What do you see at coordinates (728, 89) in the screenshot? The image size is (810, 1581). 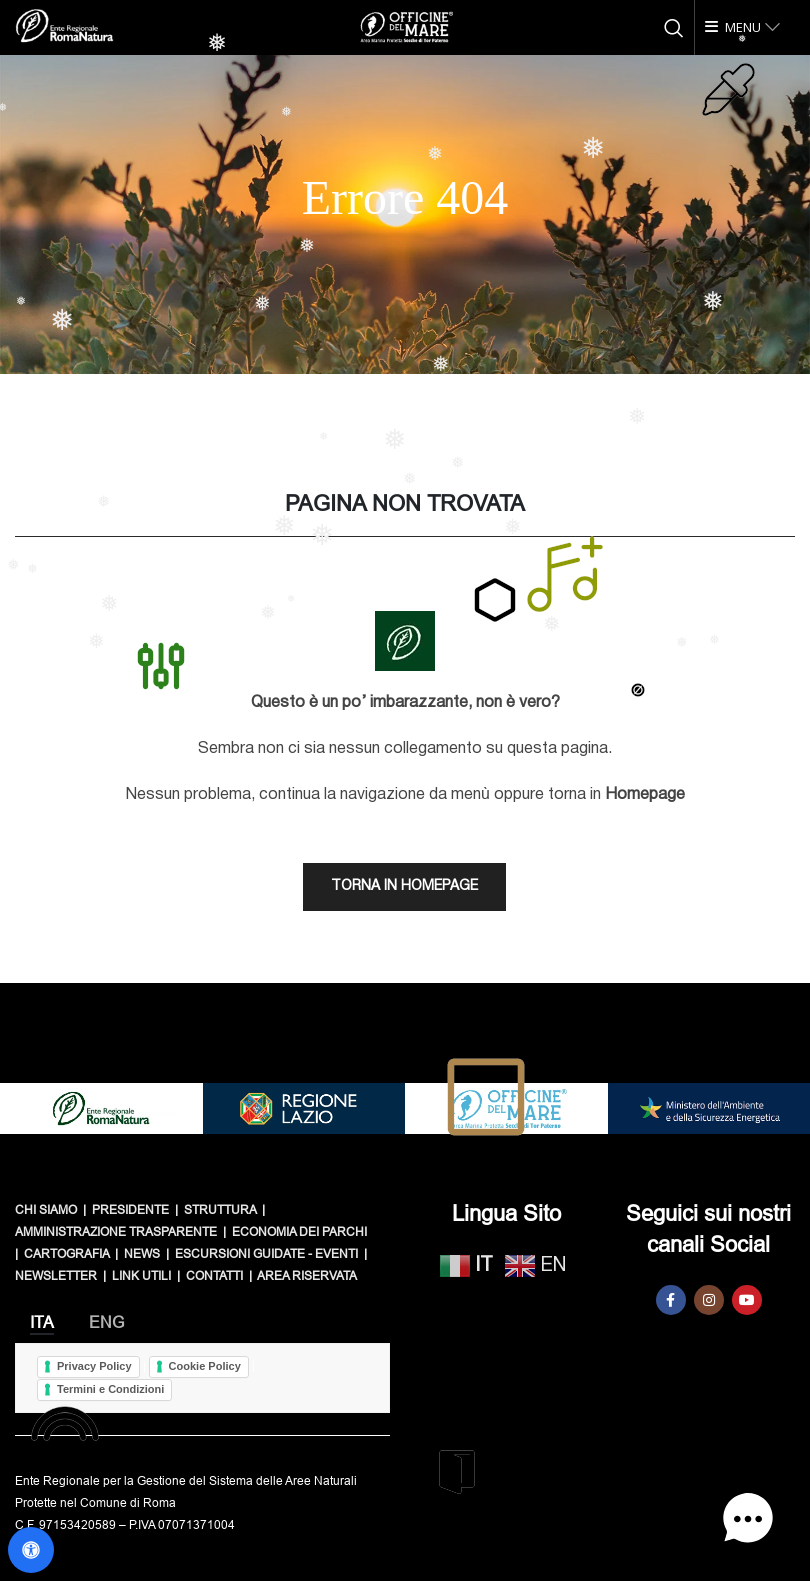 I see `sample a color from the canvas` at bounding box center [728, 89].